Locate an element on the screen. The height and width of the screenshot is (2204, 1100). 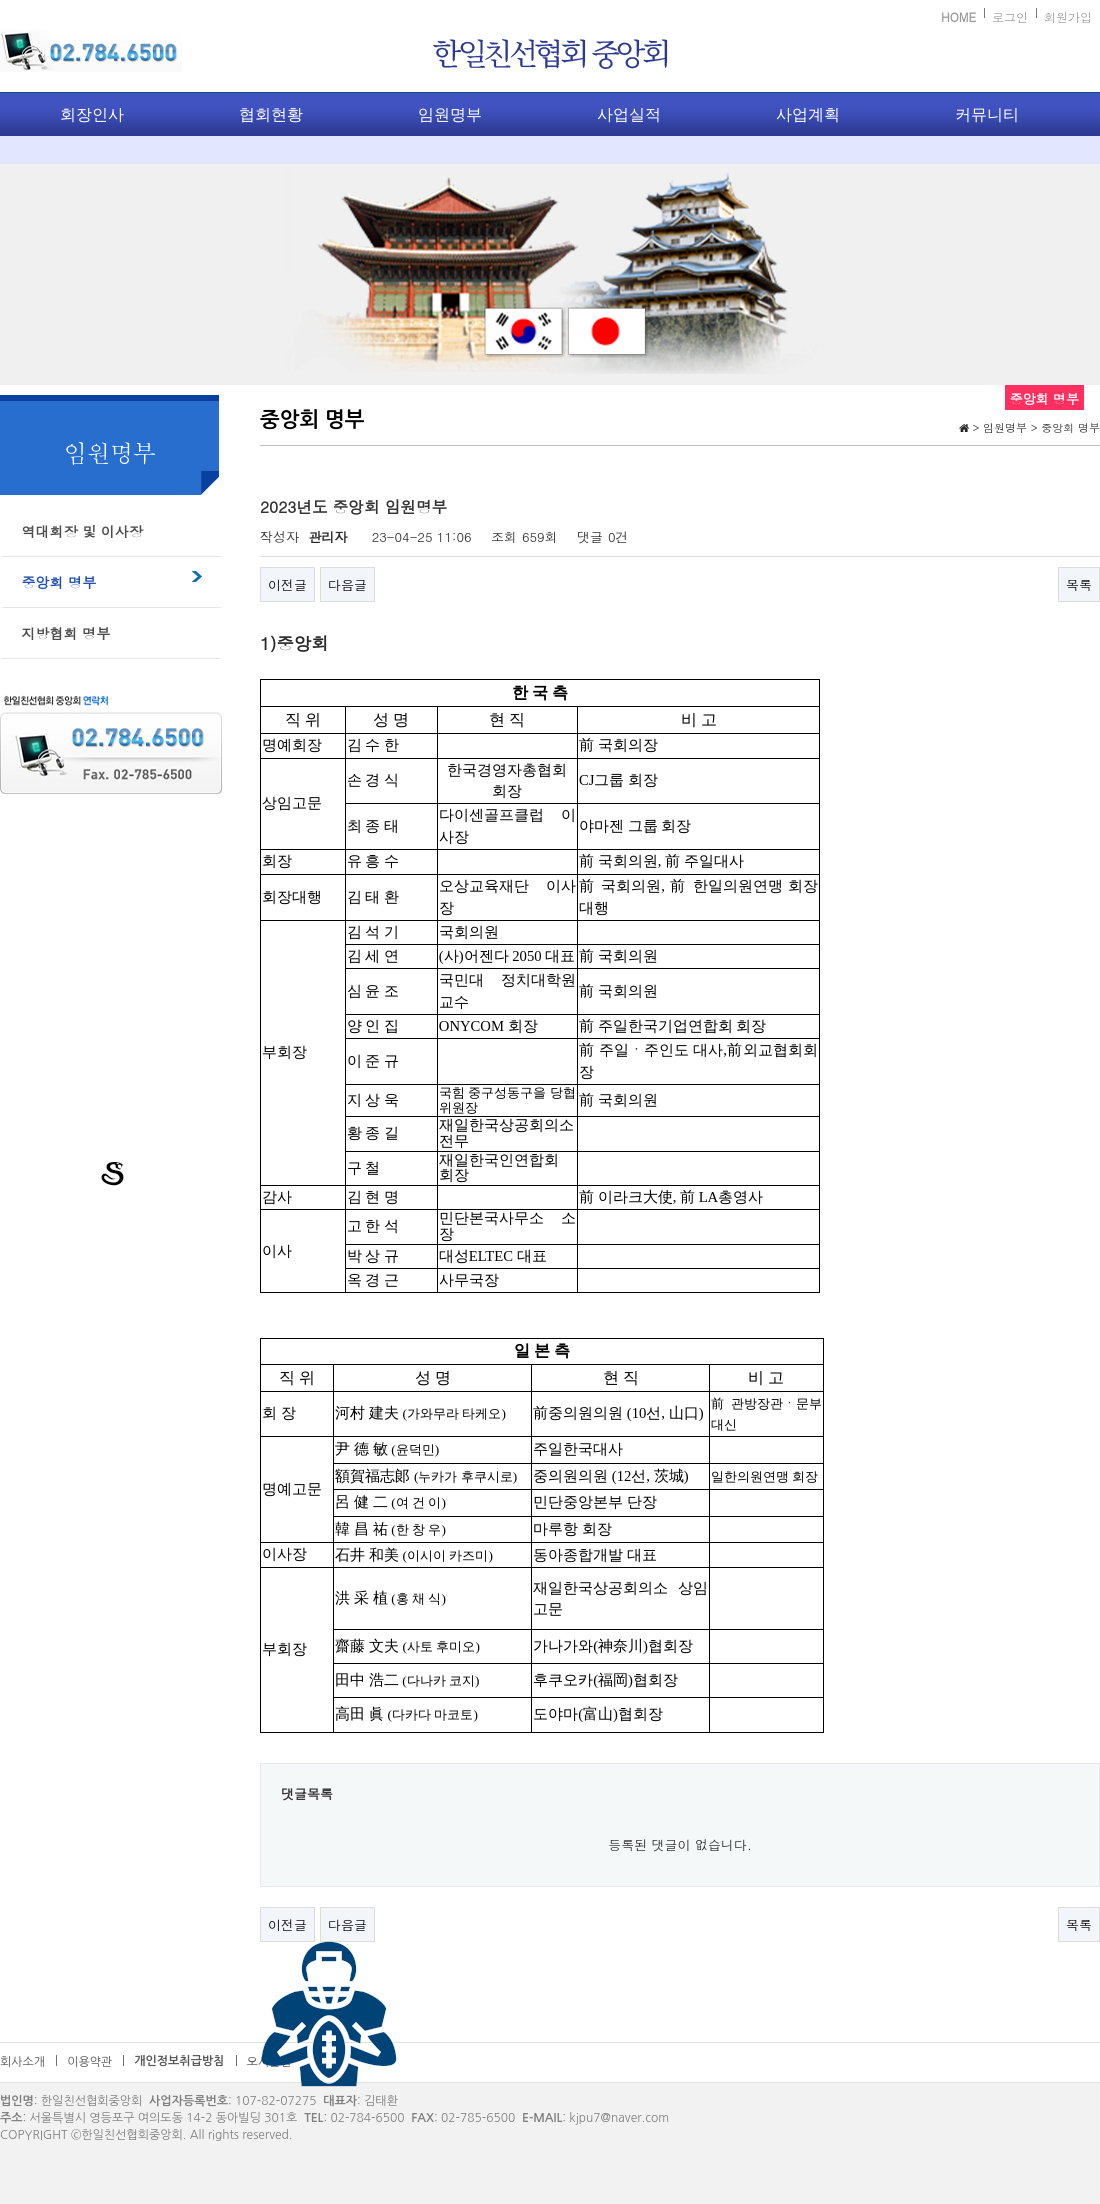
play snake game is located at coordinates (112, 1173).